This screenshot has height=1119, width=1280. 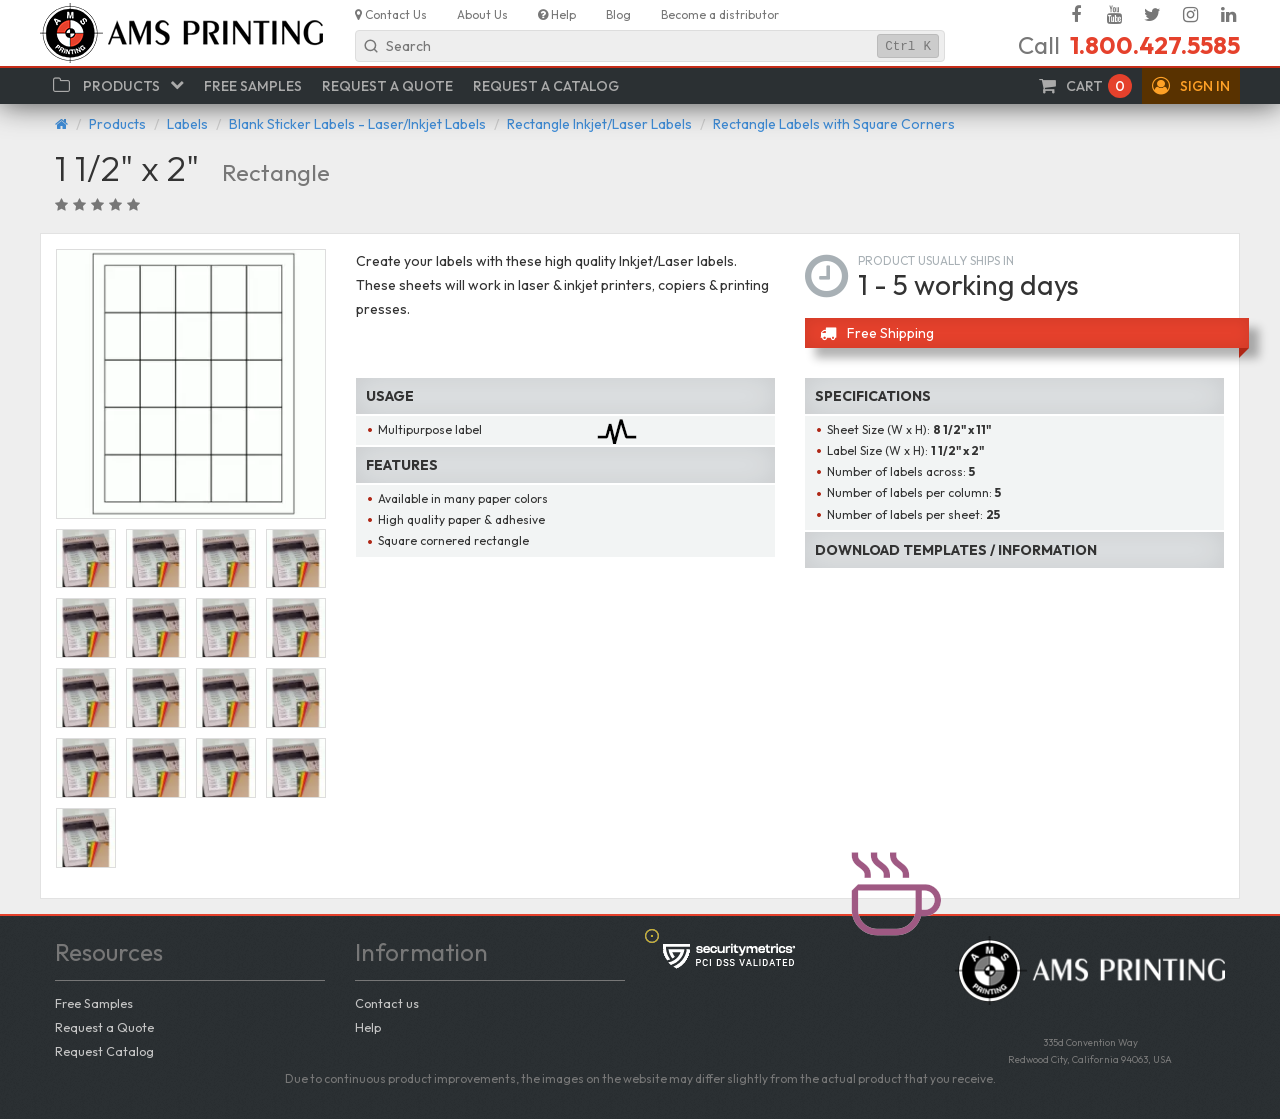 What do you see at coordinates (890, 897) in the screenshot?
I see `take a coffee break or pause work` at bounding box center [890, 897].